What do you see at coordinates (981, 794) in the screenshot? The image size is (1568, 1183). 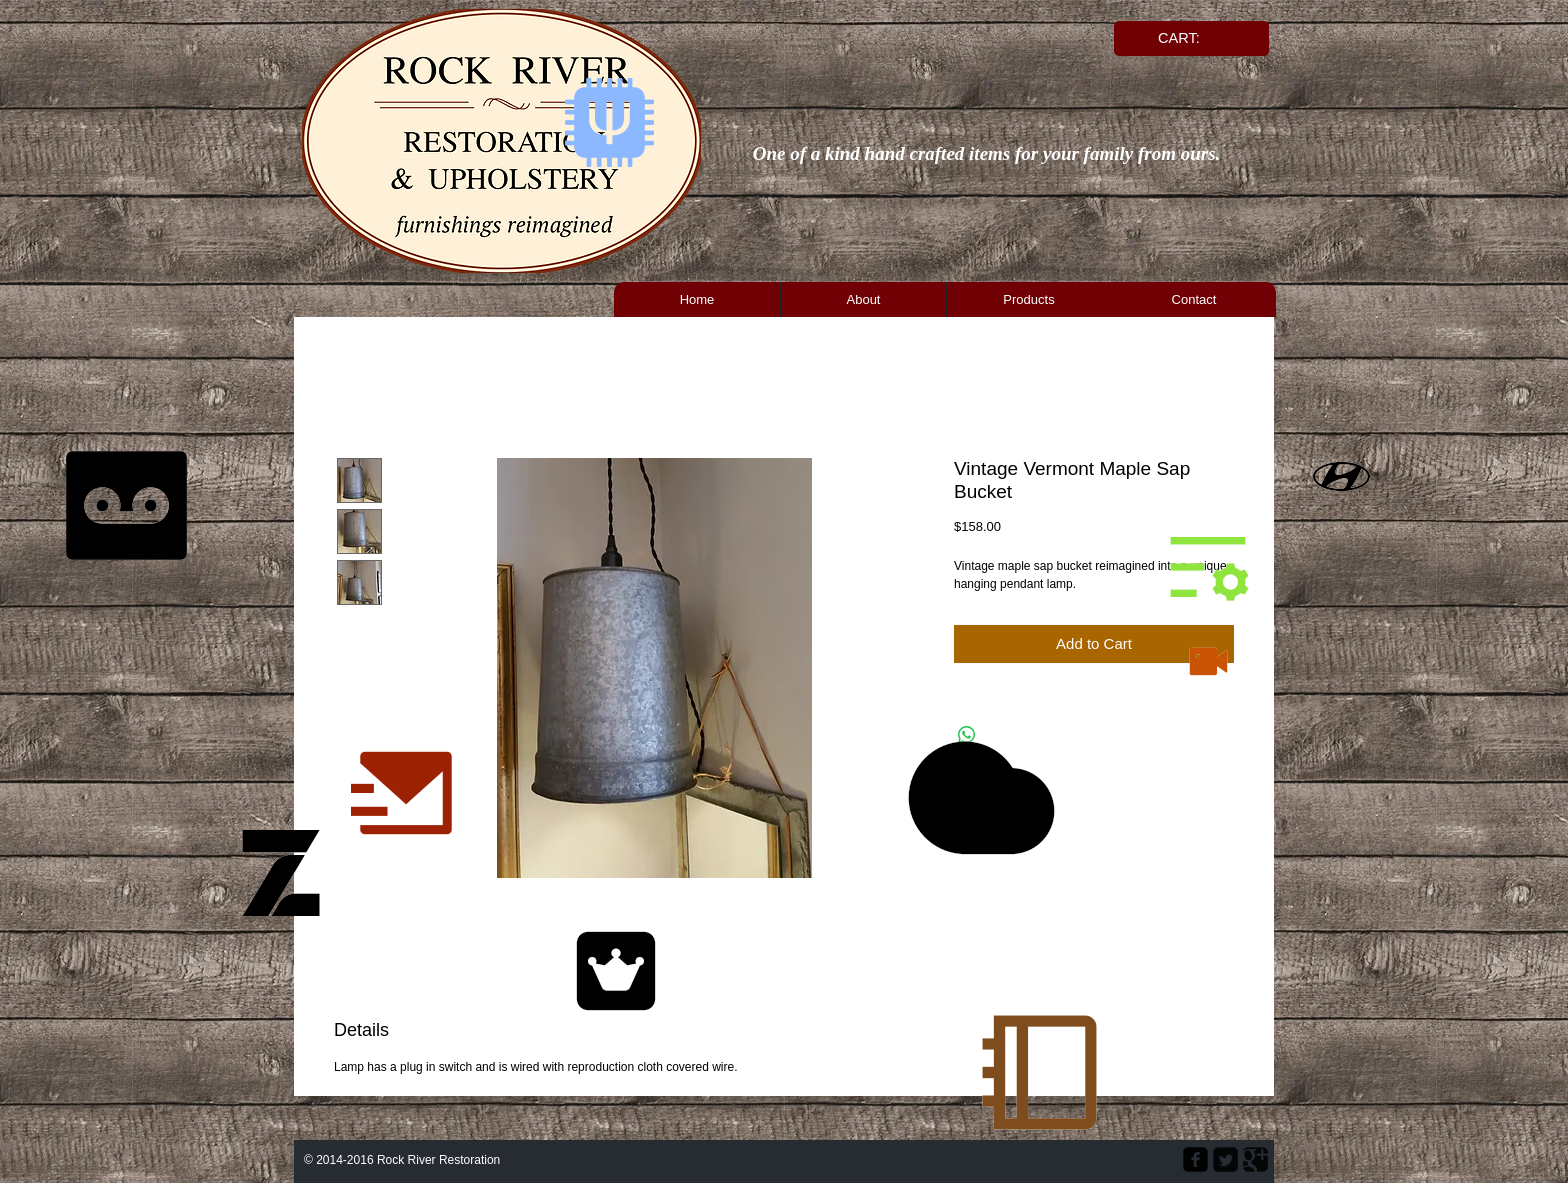 I see `indicates cloudy weather conditions` at bounding box center [981, 794].